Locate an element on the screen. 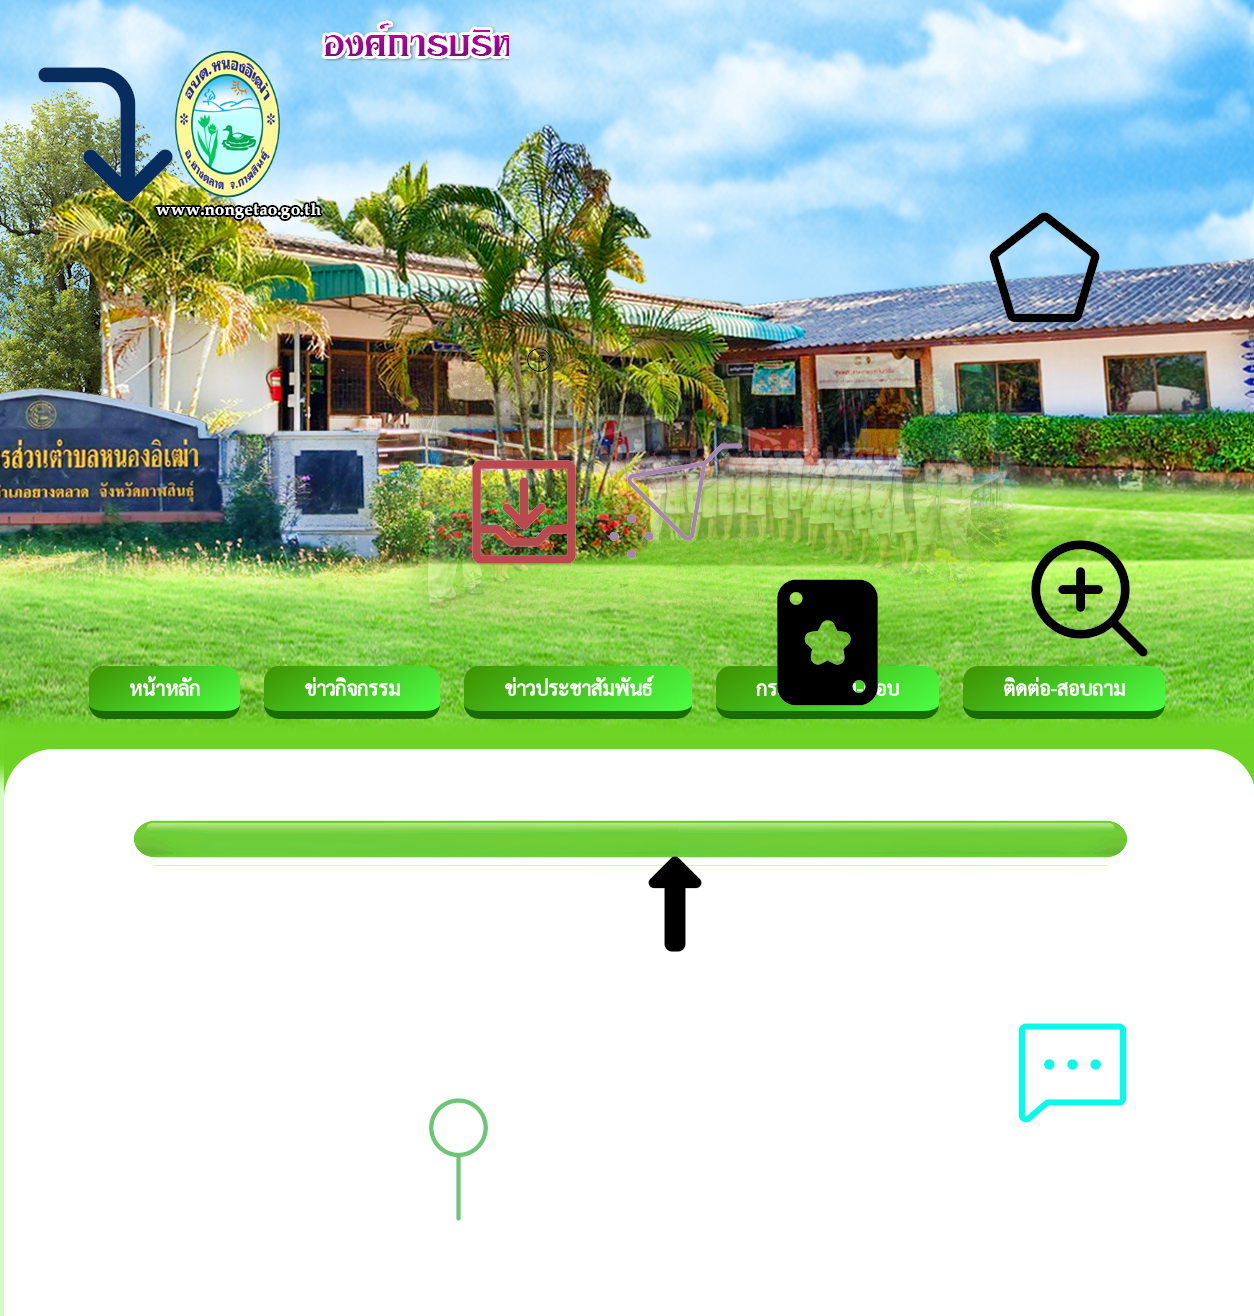 This screenshot has height=1316, width=1254. navigate right then down is located at coordinates (105, 134).